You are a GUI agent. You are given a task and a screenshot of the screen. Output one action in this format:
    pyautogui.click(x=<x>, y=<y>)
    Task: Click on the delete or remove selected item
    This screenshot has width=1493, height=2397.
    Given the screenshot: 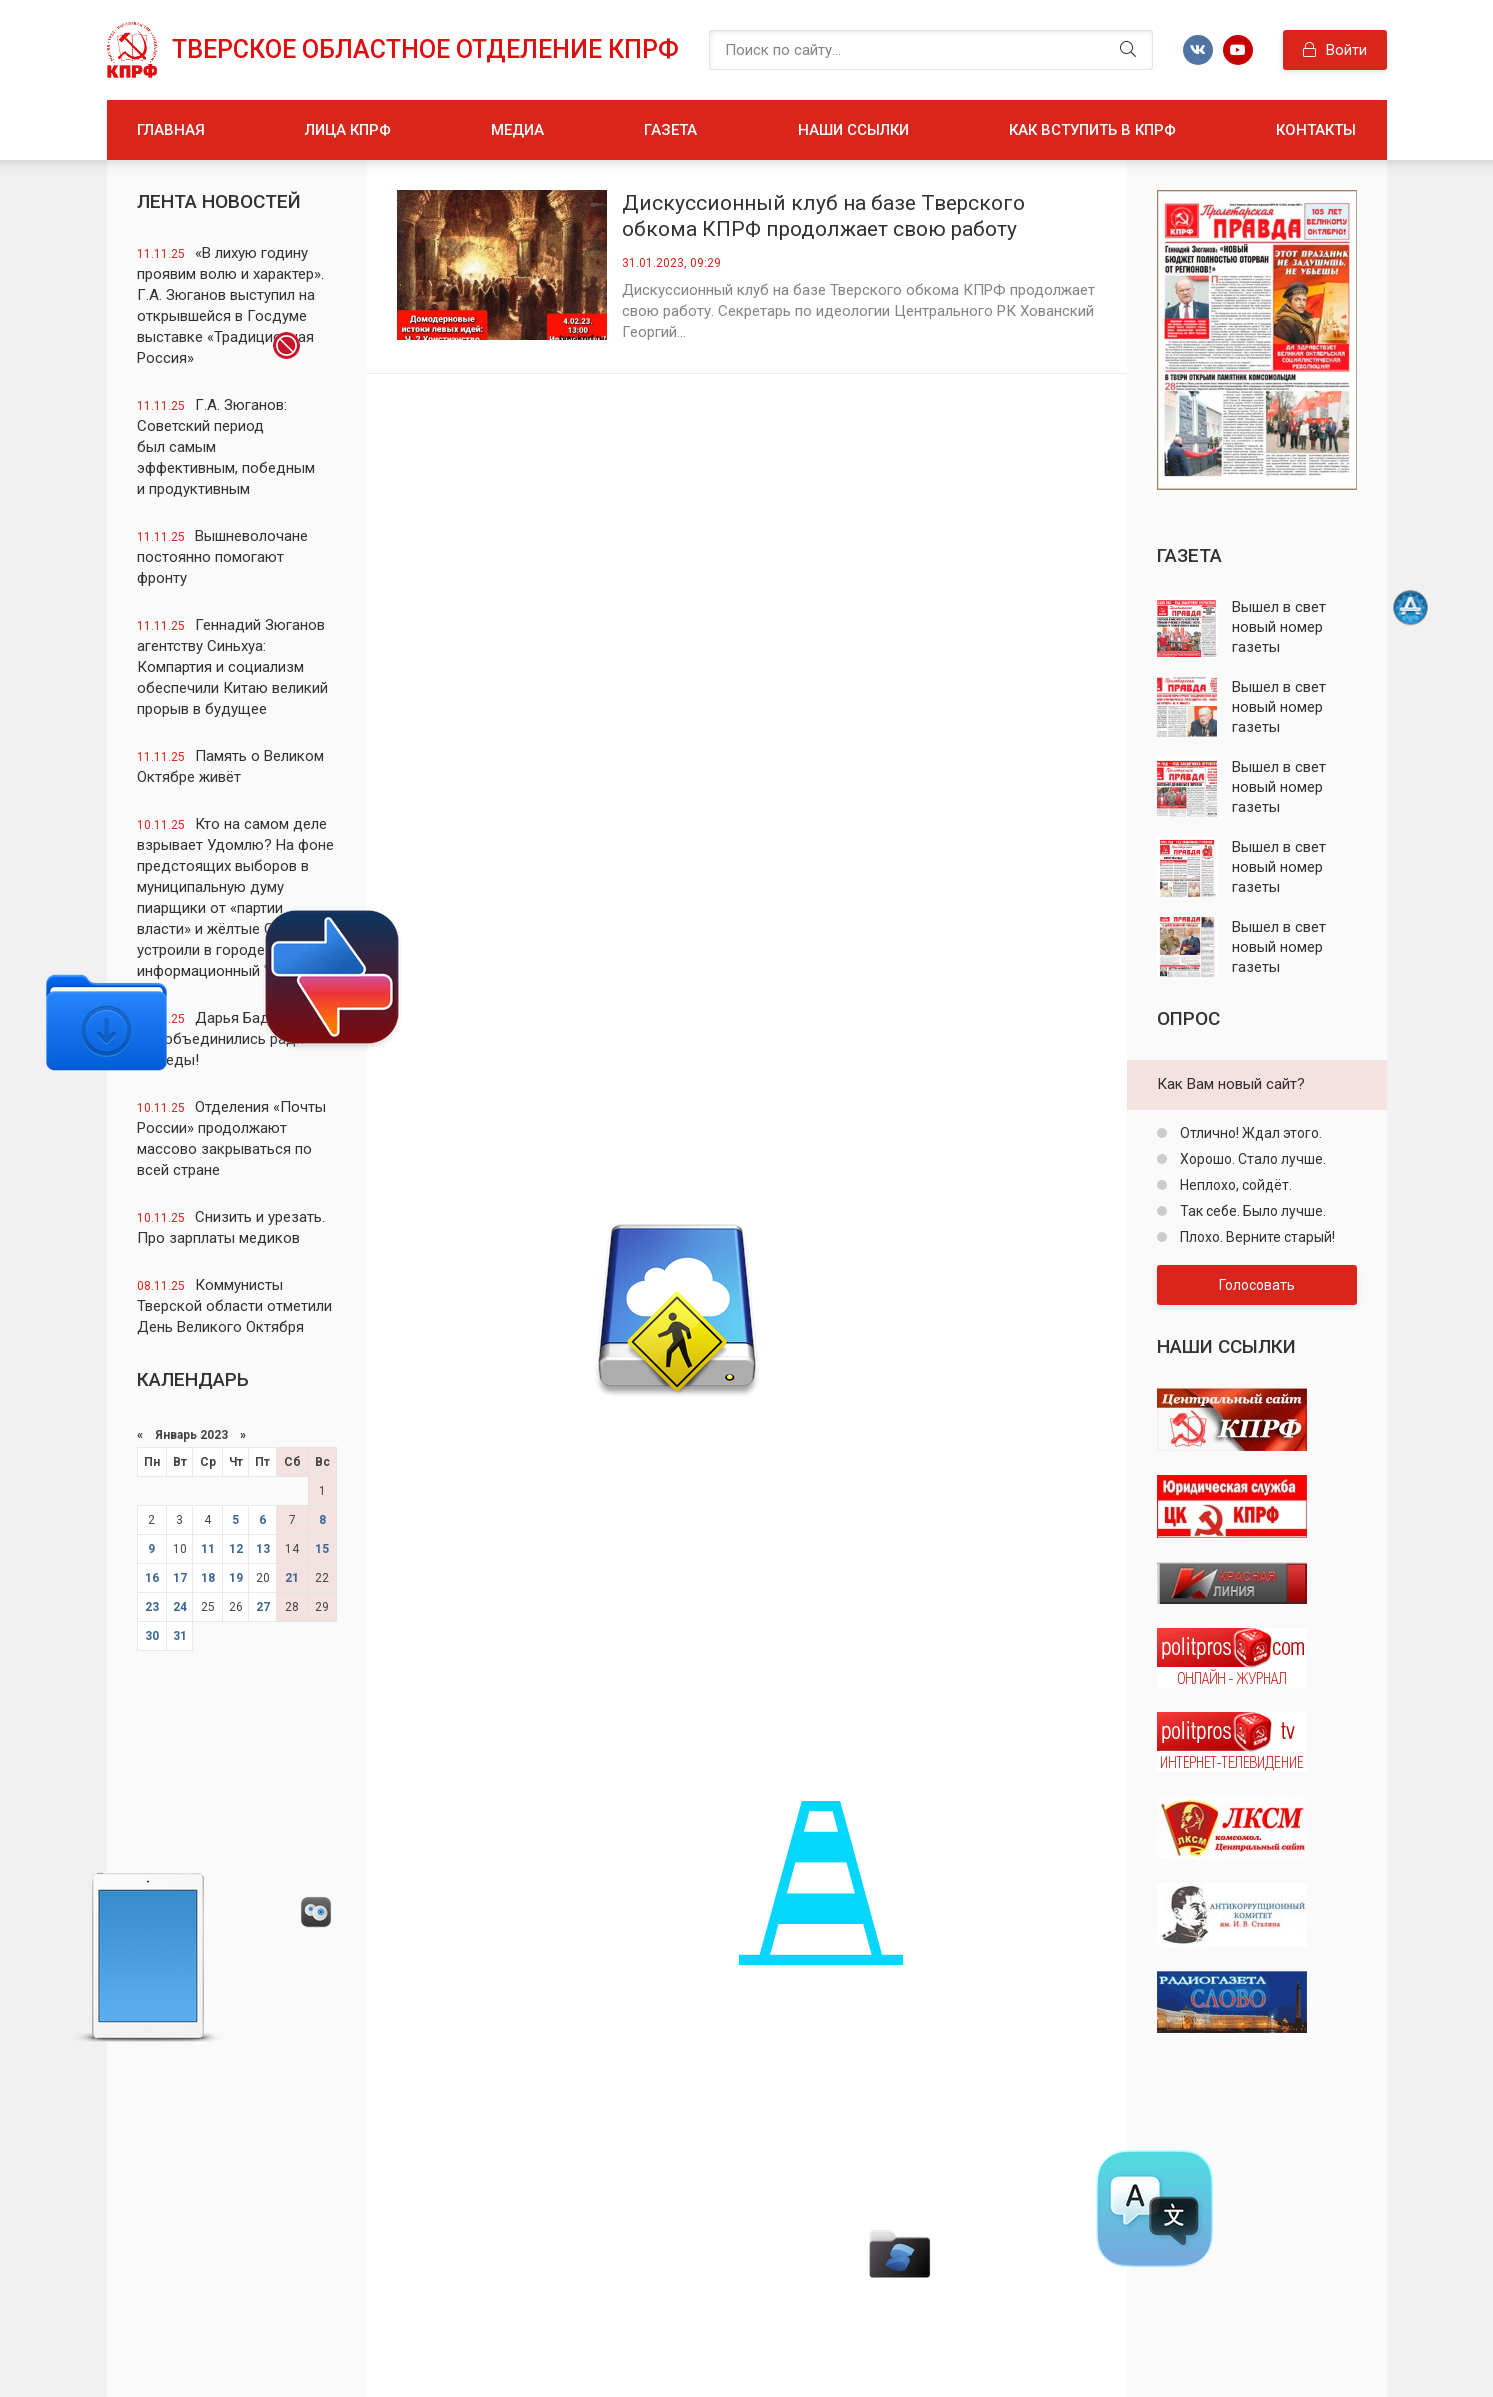 What is the action you would take?
    pyautogui.click(x=286, y=345)
    